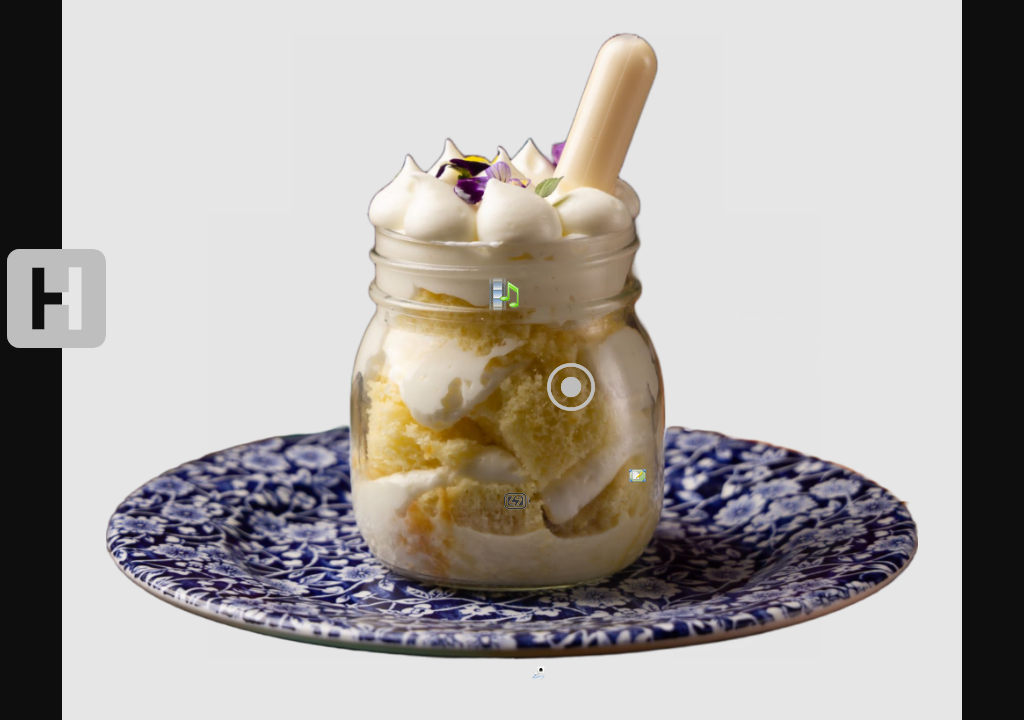 This screenshot has height=720, width=1024. What do you see at coordinates (504, 294) in the screenshot?
I see `open multimedia applications` at bounding box center [504, 294].